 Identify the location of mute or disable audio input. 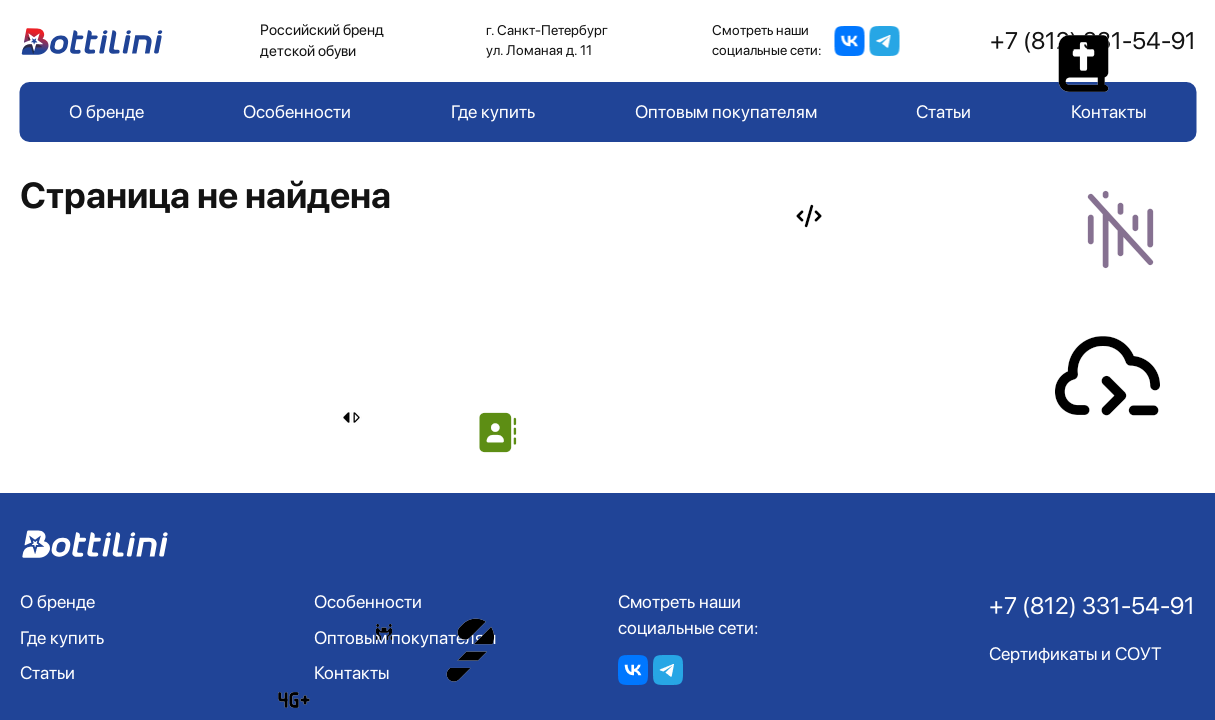
(1120, 229).